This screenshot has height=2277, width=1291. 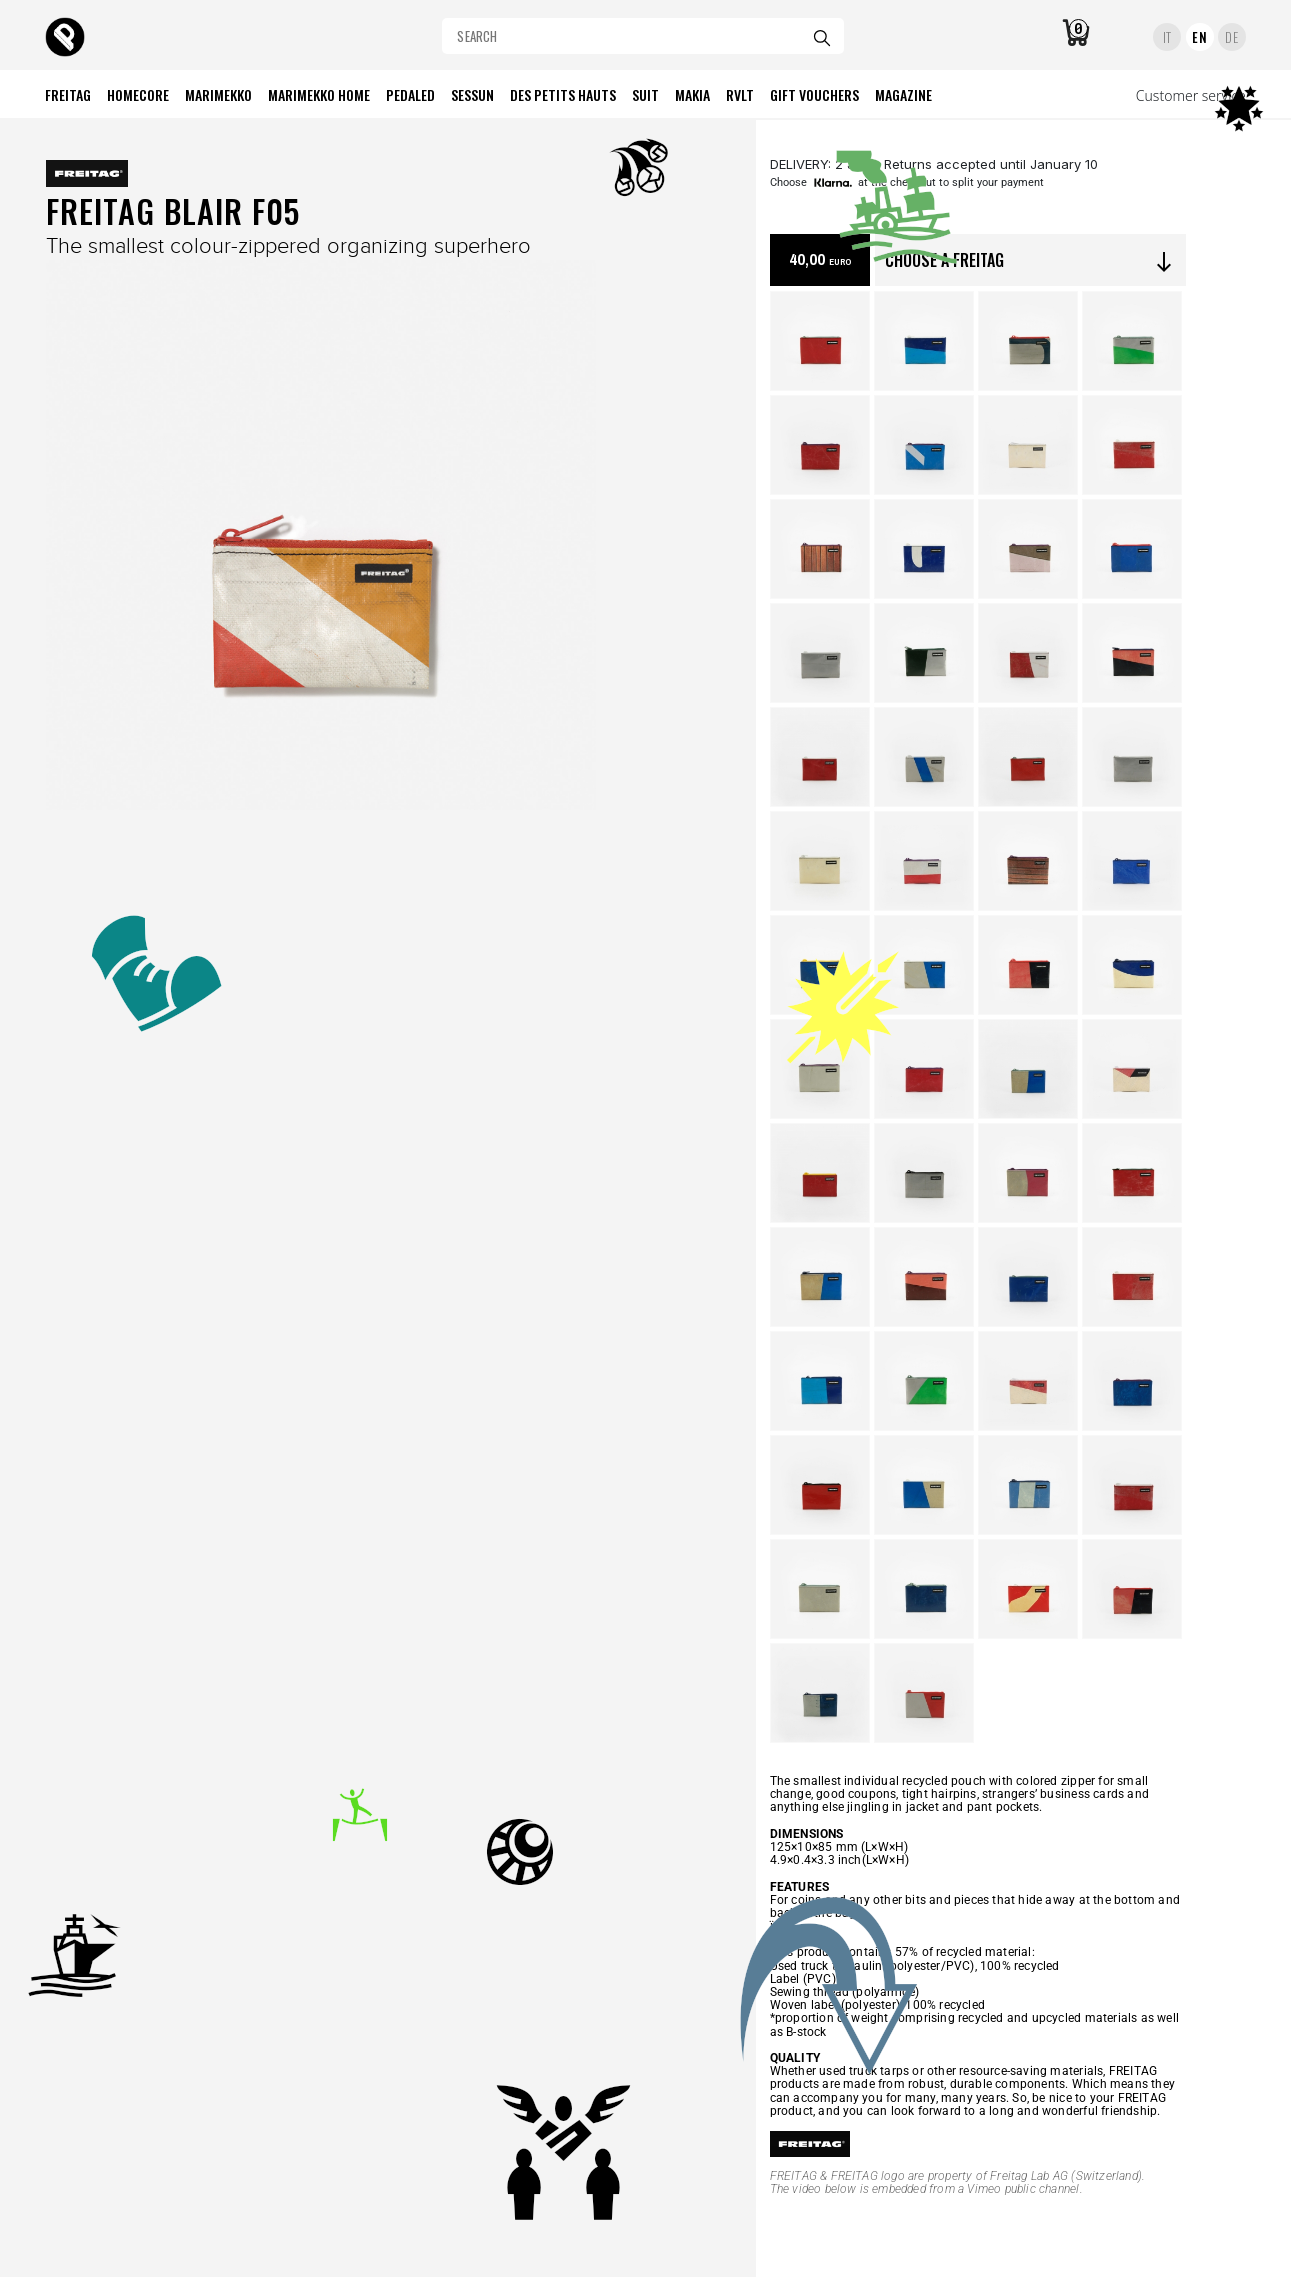 I want to click on undo or revert last action, so click(x=827, y=1985).